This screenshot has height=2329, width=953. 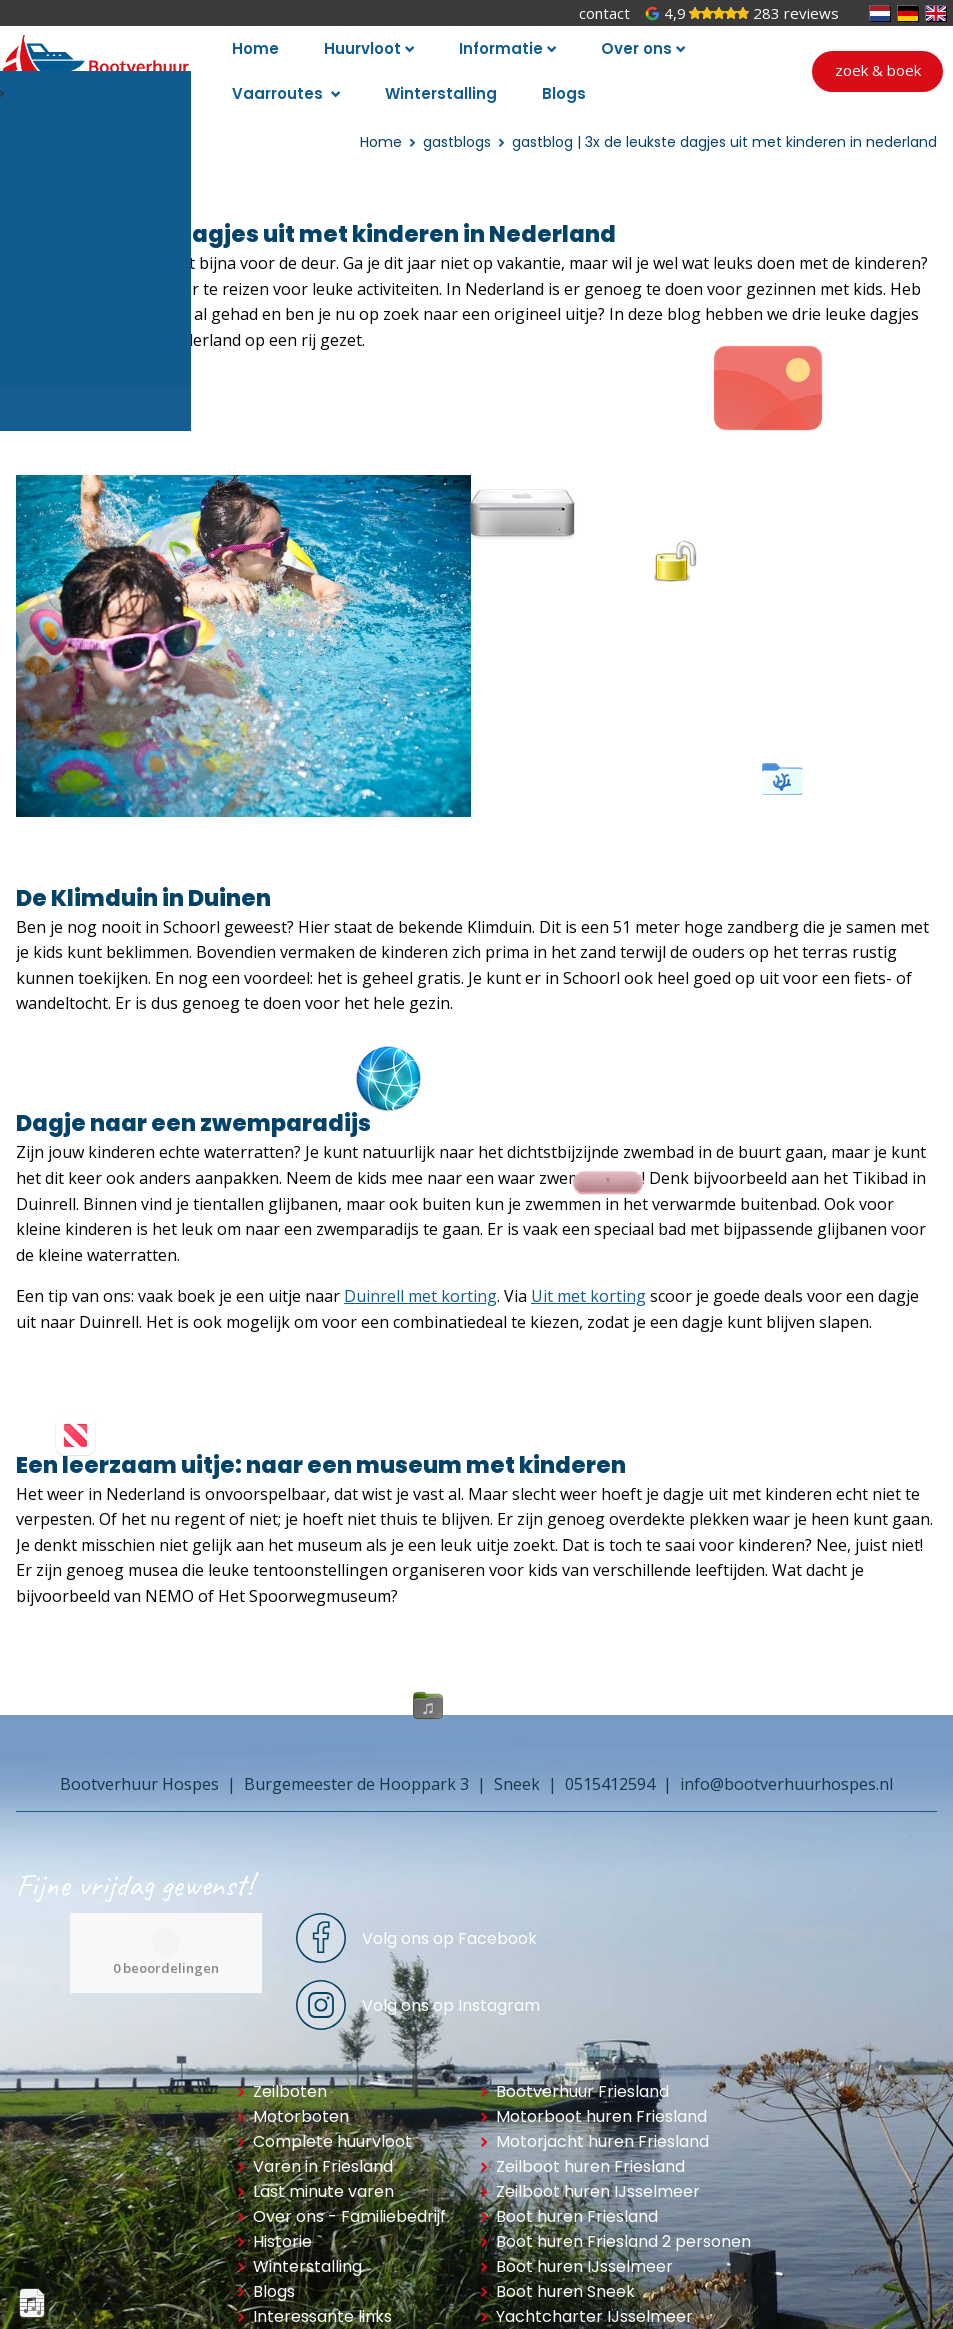 What do you see at coordinates (32, 2303) in the screenshot?
I see `an eMelody ringtone file` at bounding box center [32, 2303].